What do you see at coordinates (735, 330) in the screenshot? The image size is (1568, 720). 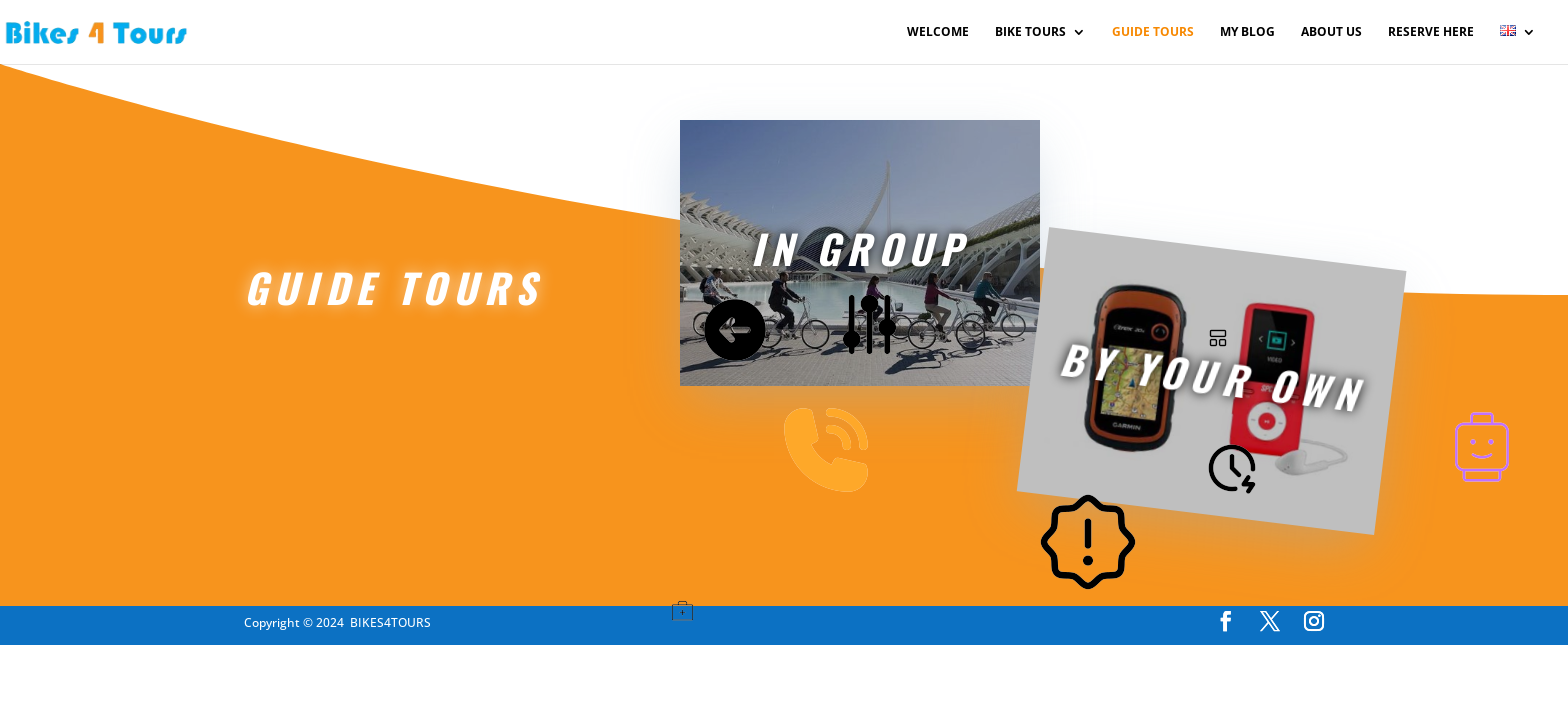 I see `go back to the previous screen` at bounding box center [735, 330].